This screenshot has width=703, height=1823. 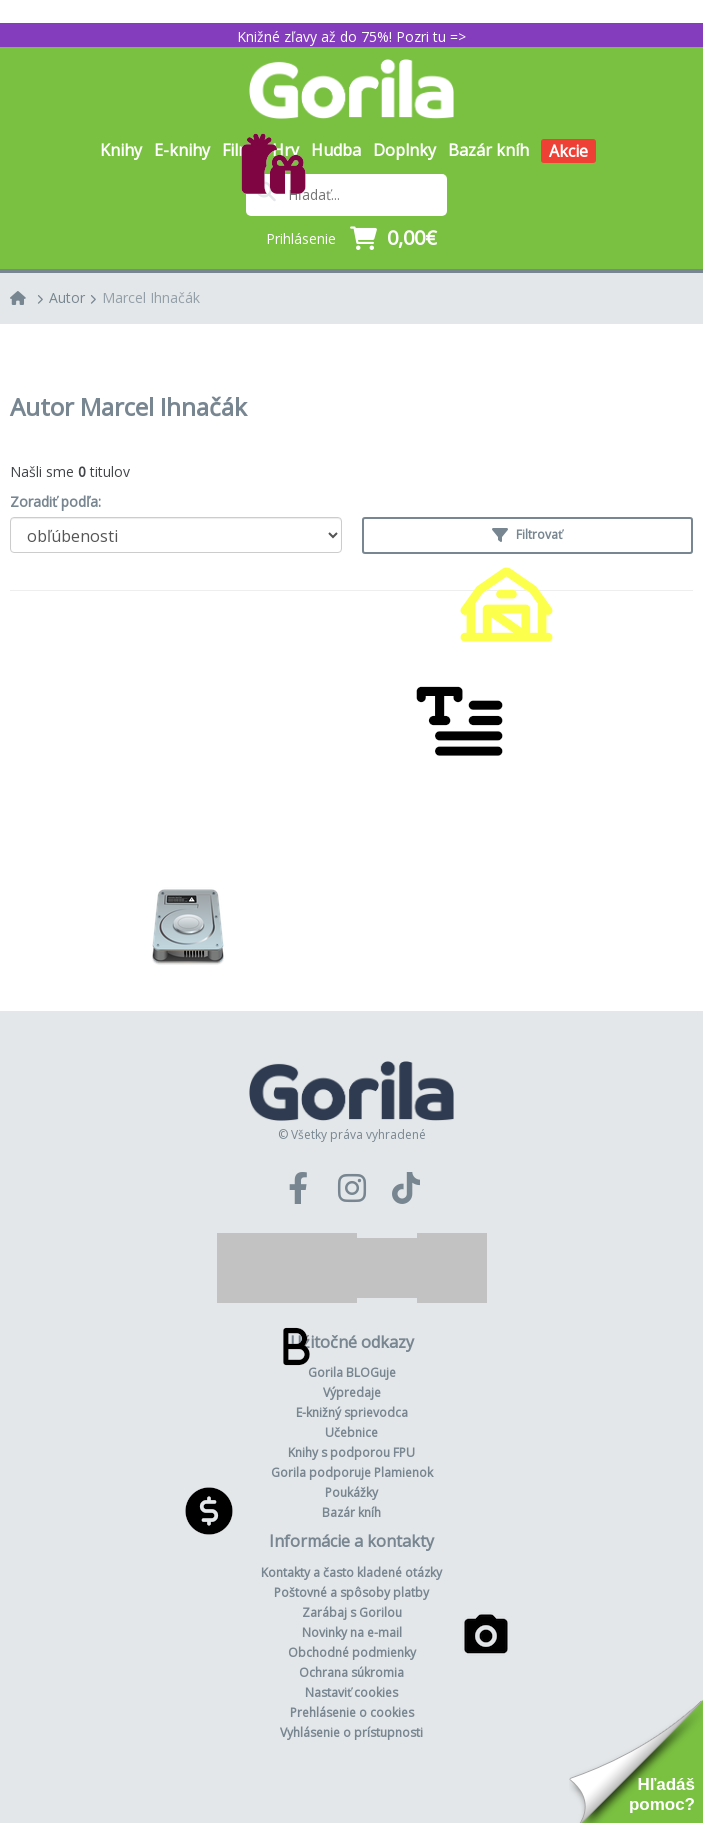 What do you see at coordinates (209, 1511) in the screenshot?
I see `view account balance or financial summary` at bounding box center [209, 1511].